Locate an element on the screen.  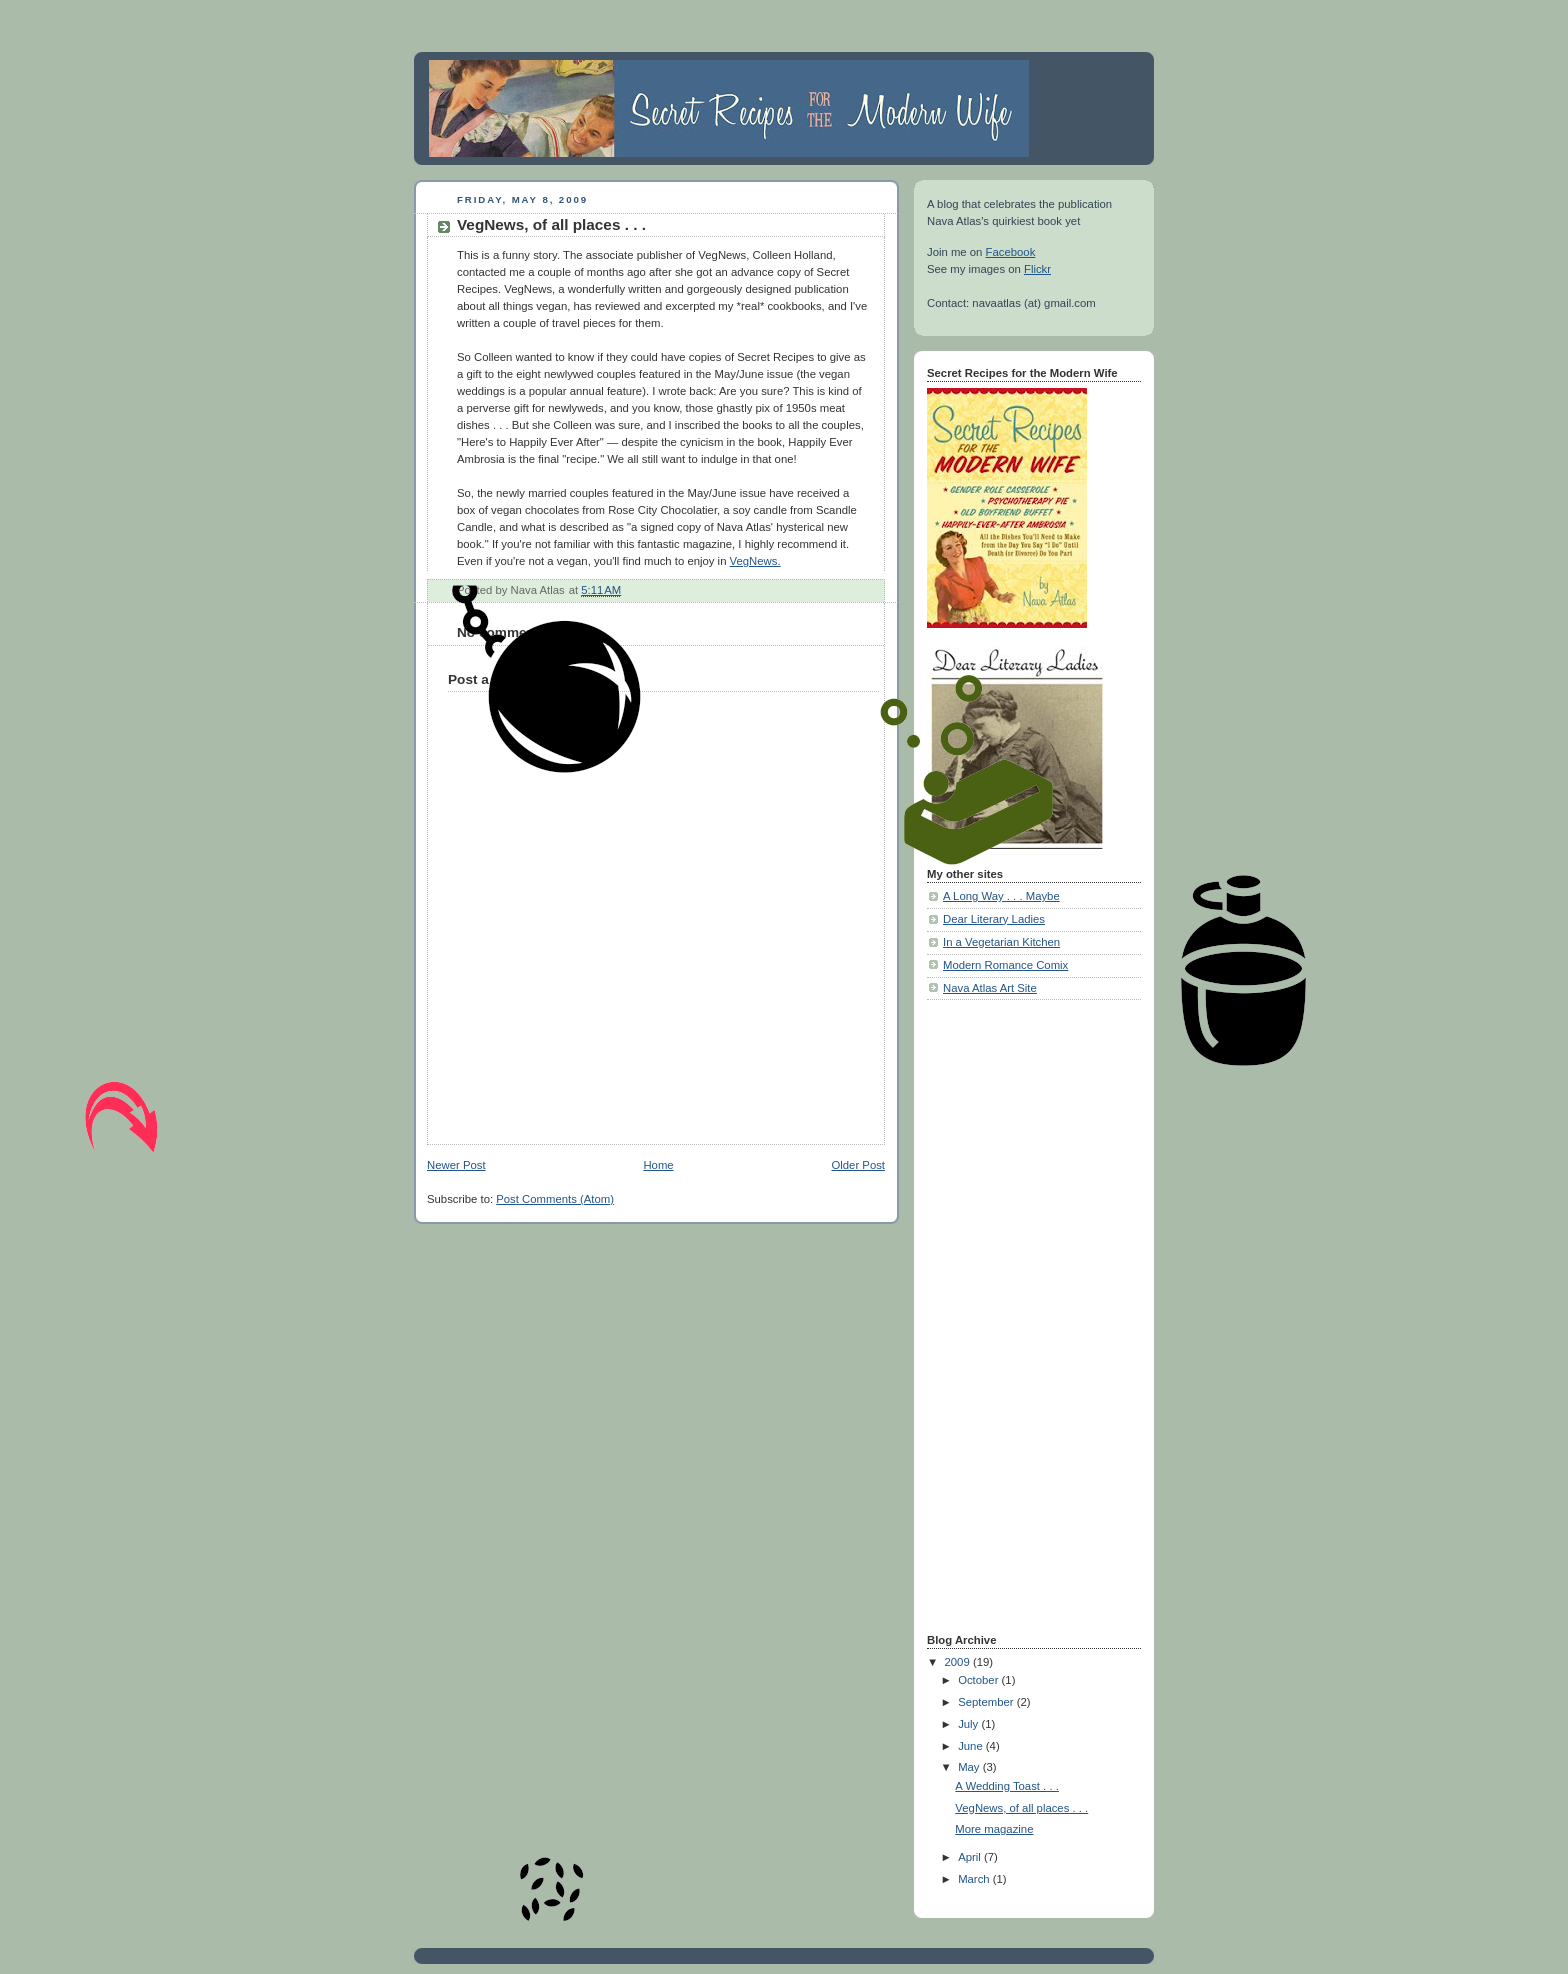
sesame seeds ingredient or allergen indicator is located at coordinates (551, 1889).